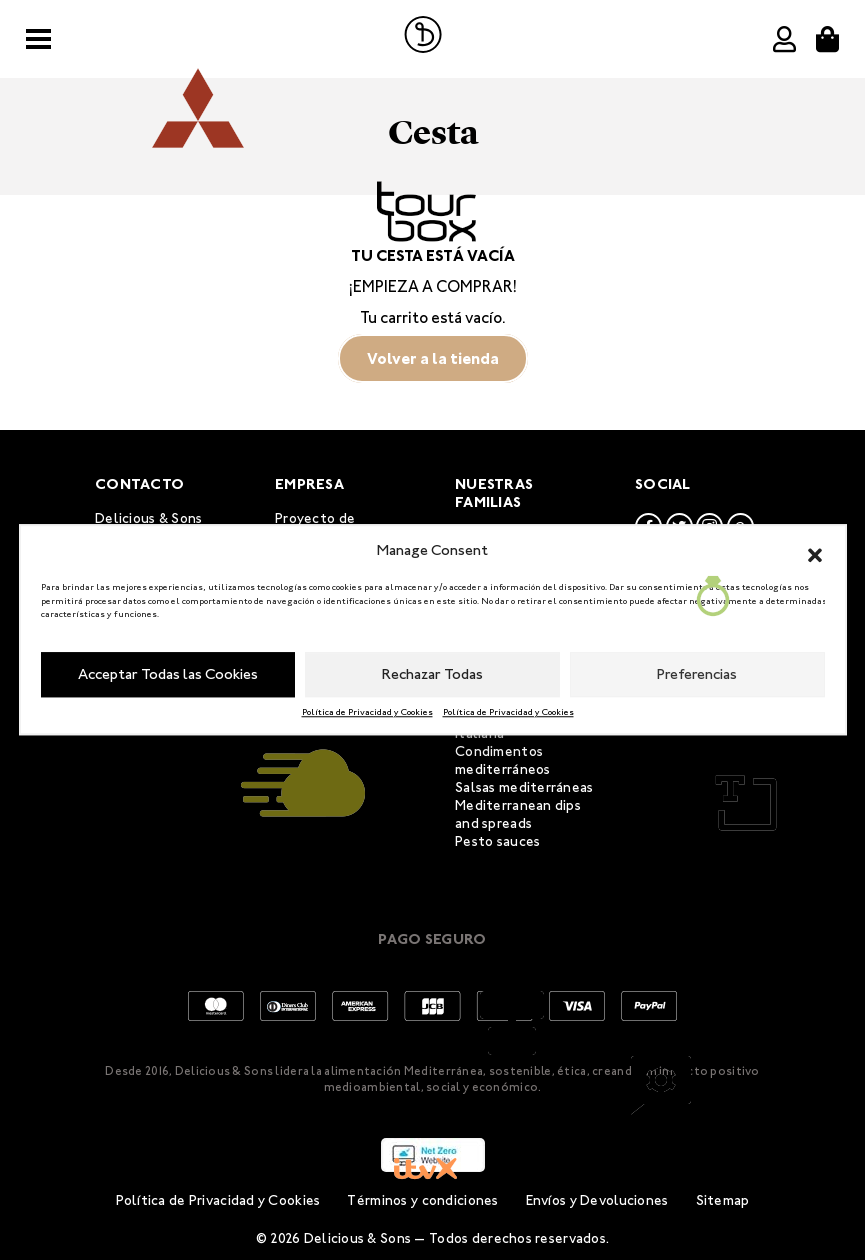 This screenshot has width=865, height=1260. What do you see at coordinates (426, 211) in the screenshot?
I see `tourbox brand logo` at bounding box center [426, 211].